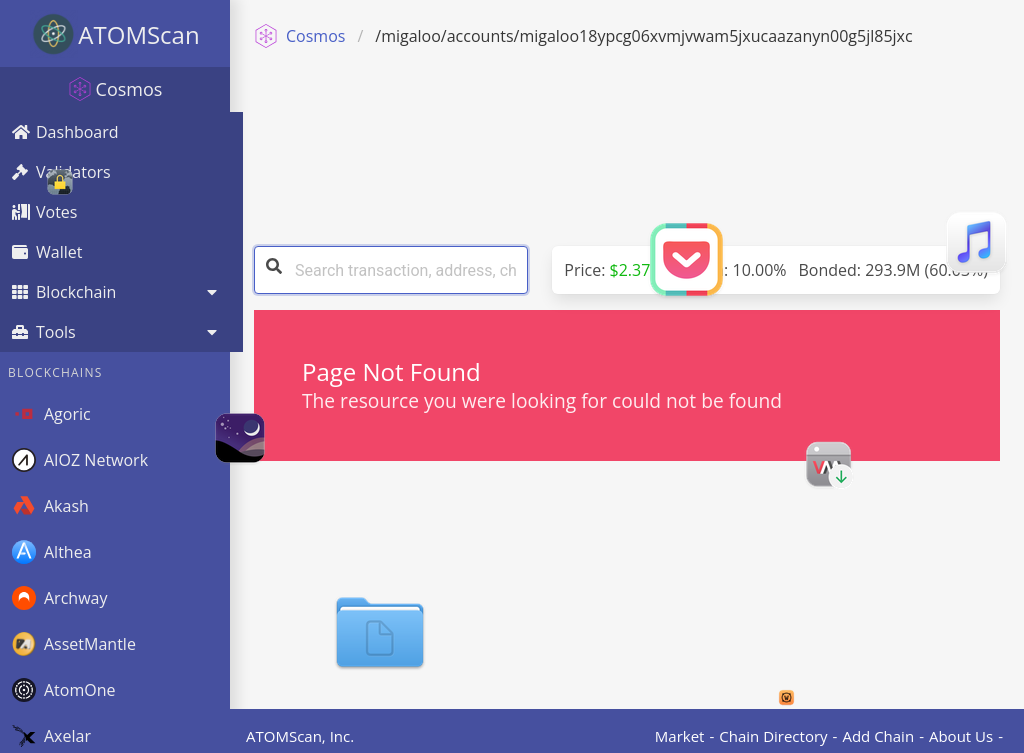  I want to click on launch World of Warcraft, so click(786, 697).